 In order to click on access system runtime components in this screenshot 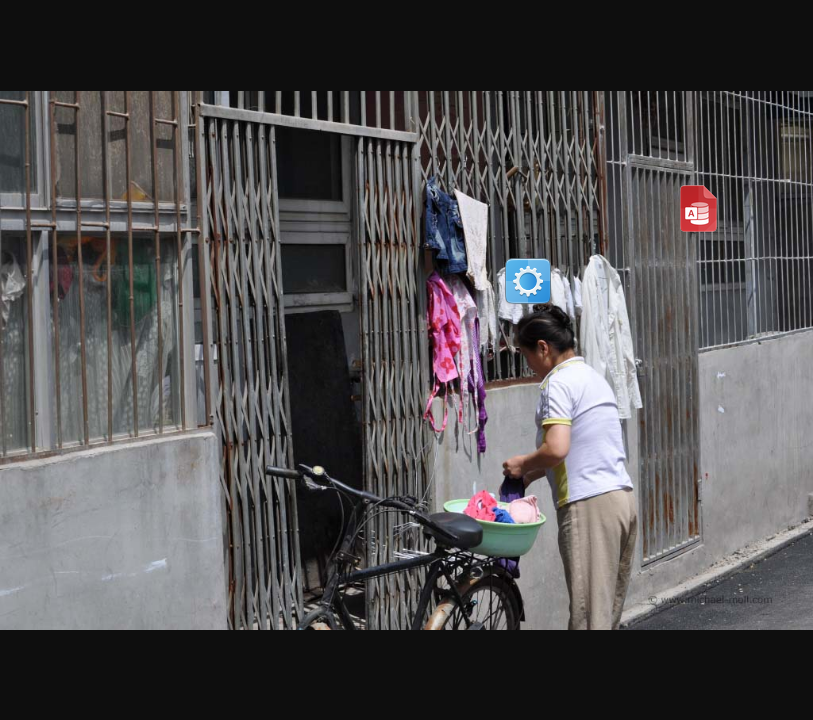, I will do `click(528, 281)`.